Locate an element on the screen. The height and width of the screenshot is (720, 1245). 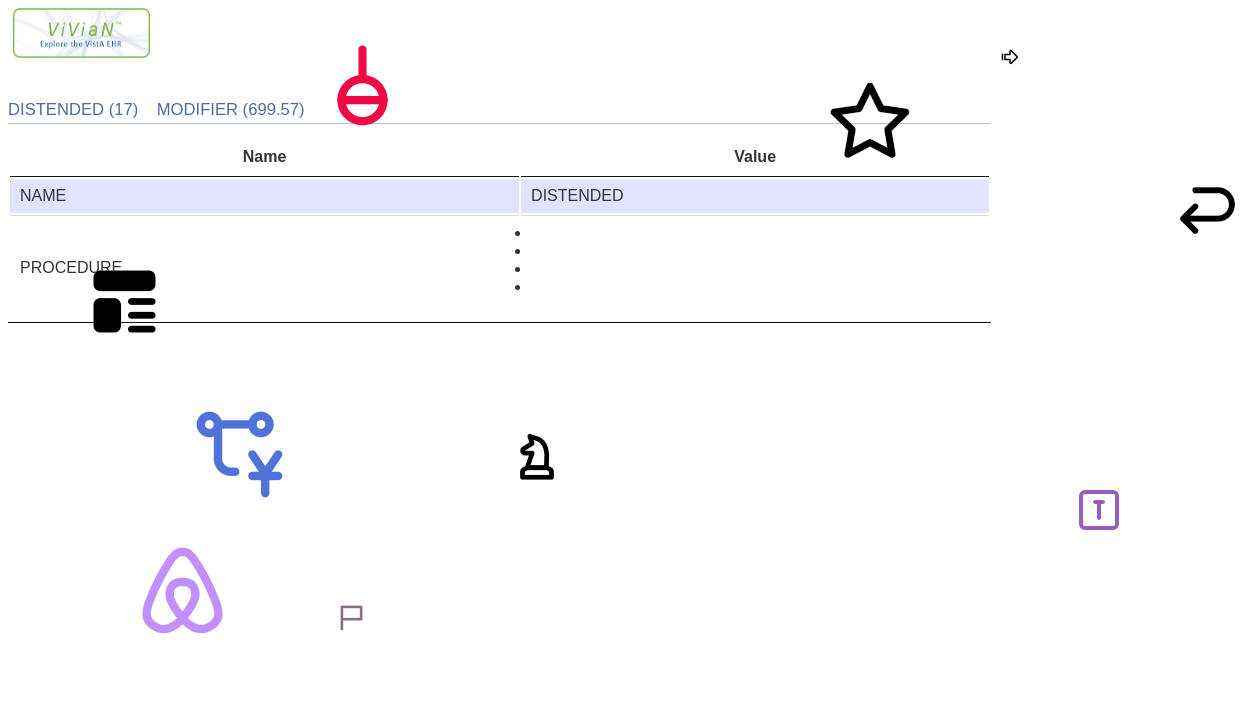
open the Airbnb app or website is located at coordinates (182, 590).